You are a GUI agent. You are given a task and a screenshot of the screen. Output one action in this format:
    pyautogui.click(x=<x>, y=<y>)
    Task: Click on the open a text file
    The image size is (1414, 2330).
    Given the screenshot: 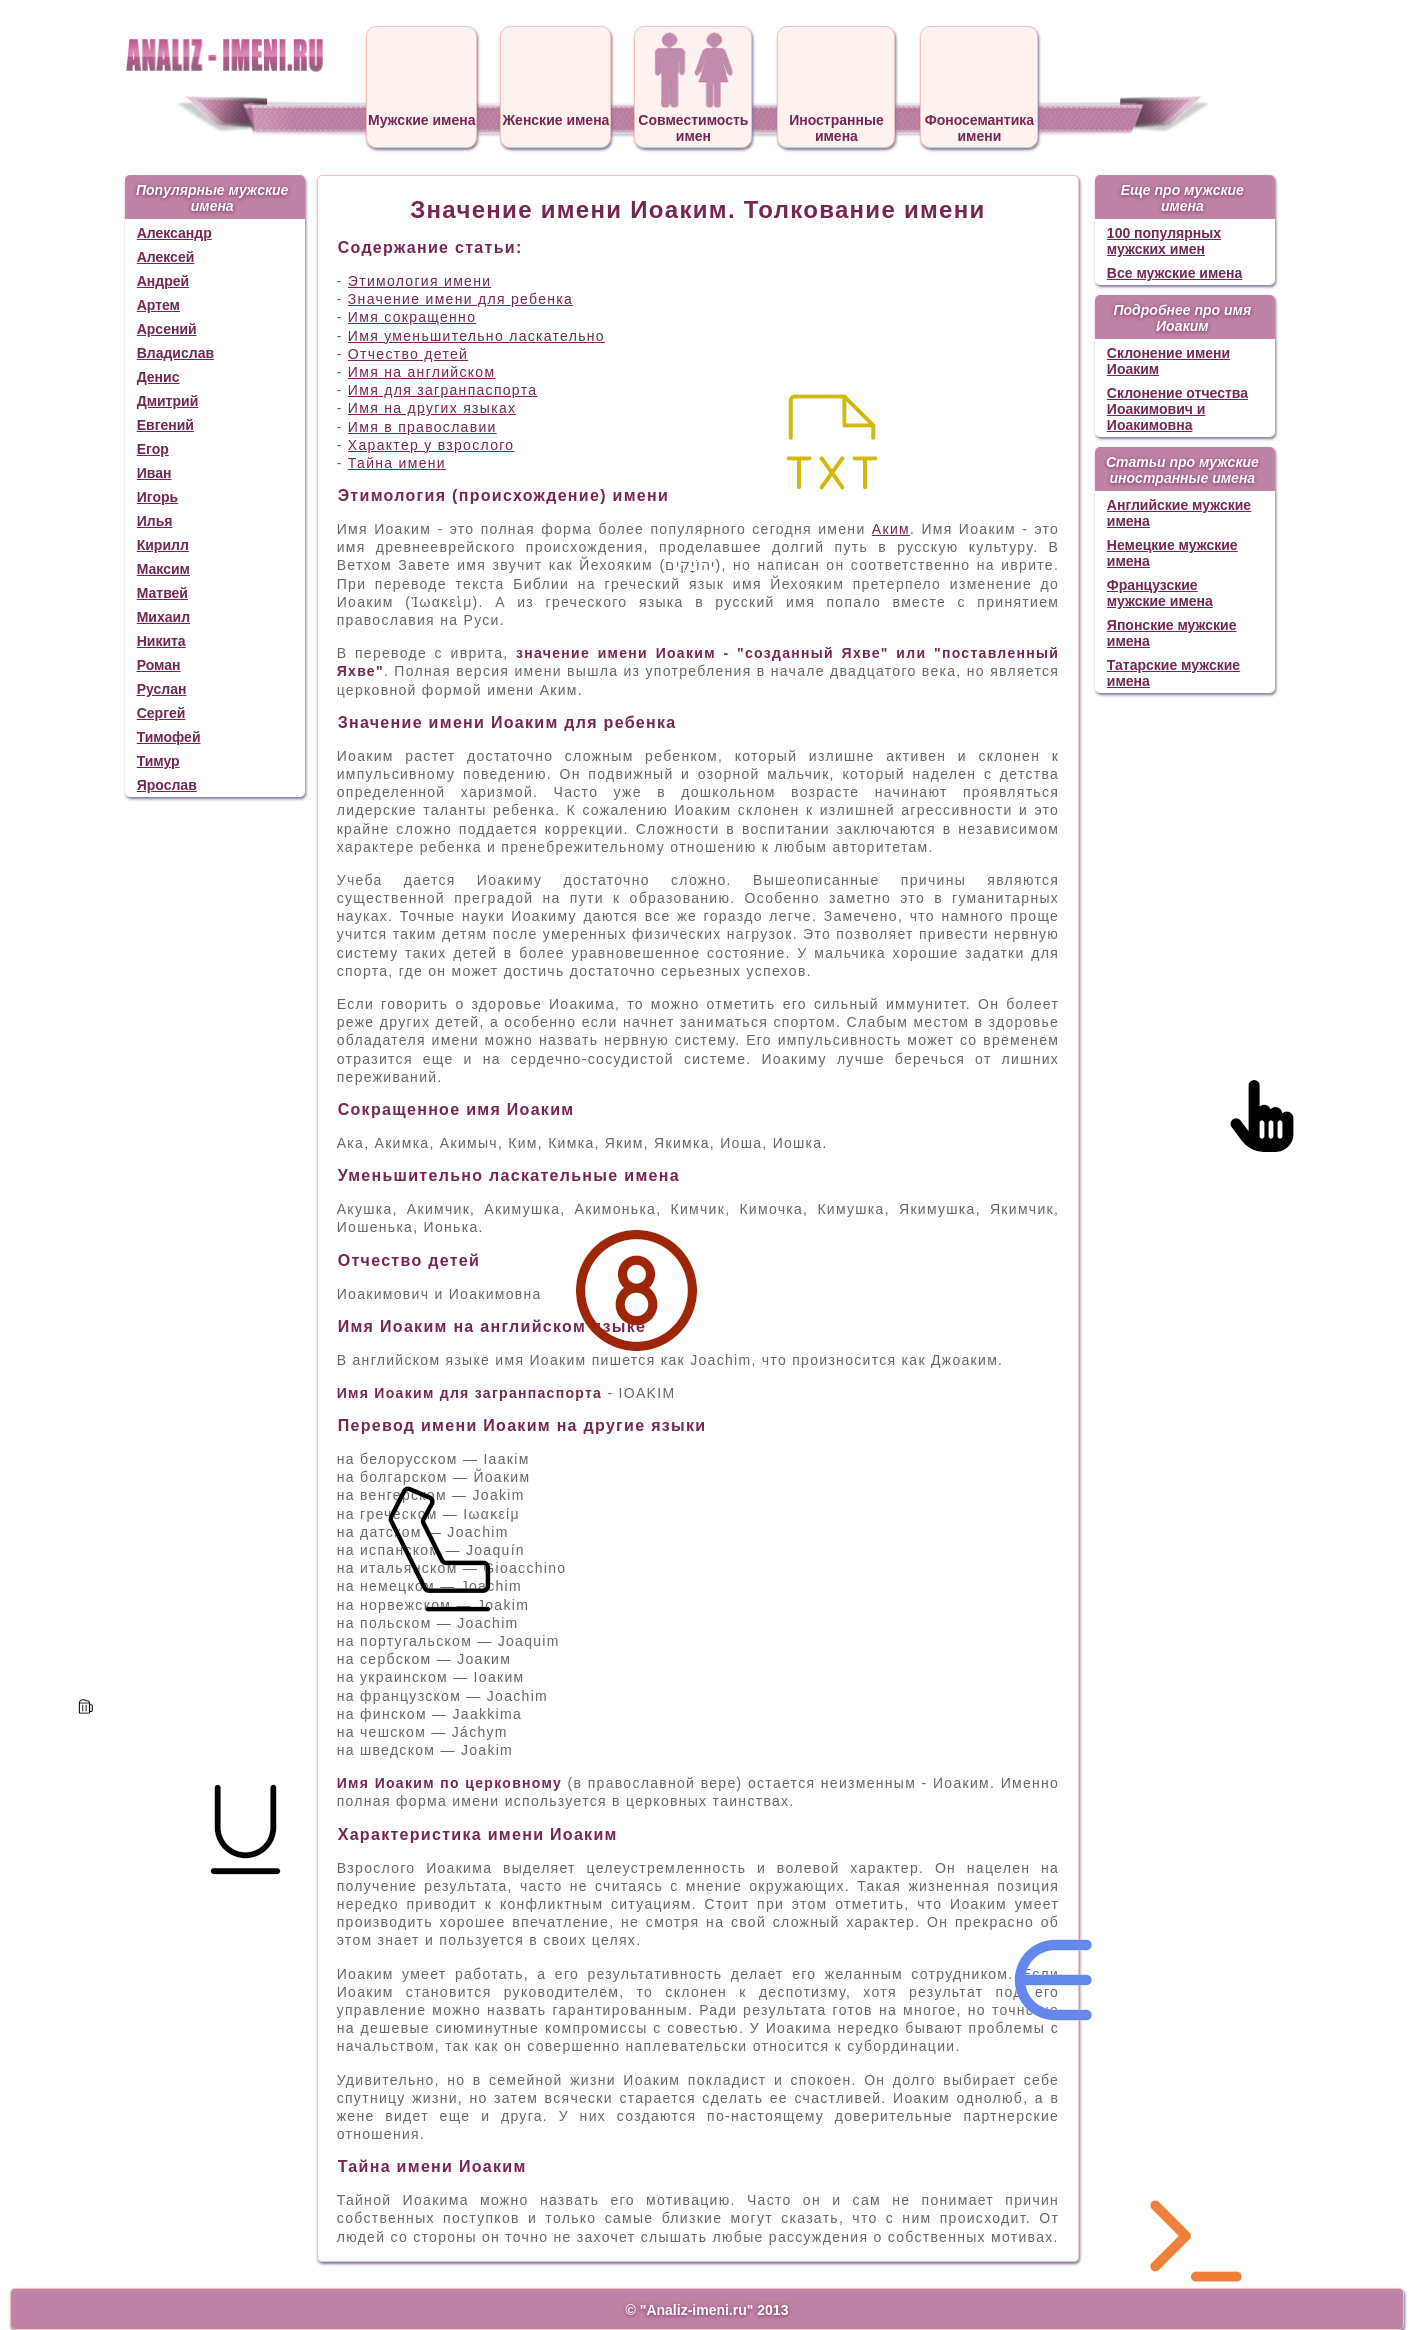 What is the action you would take?
    pyautogui.click(x=832, y=446)
    